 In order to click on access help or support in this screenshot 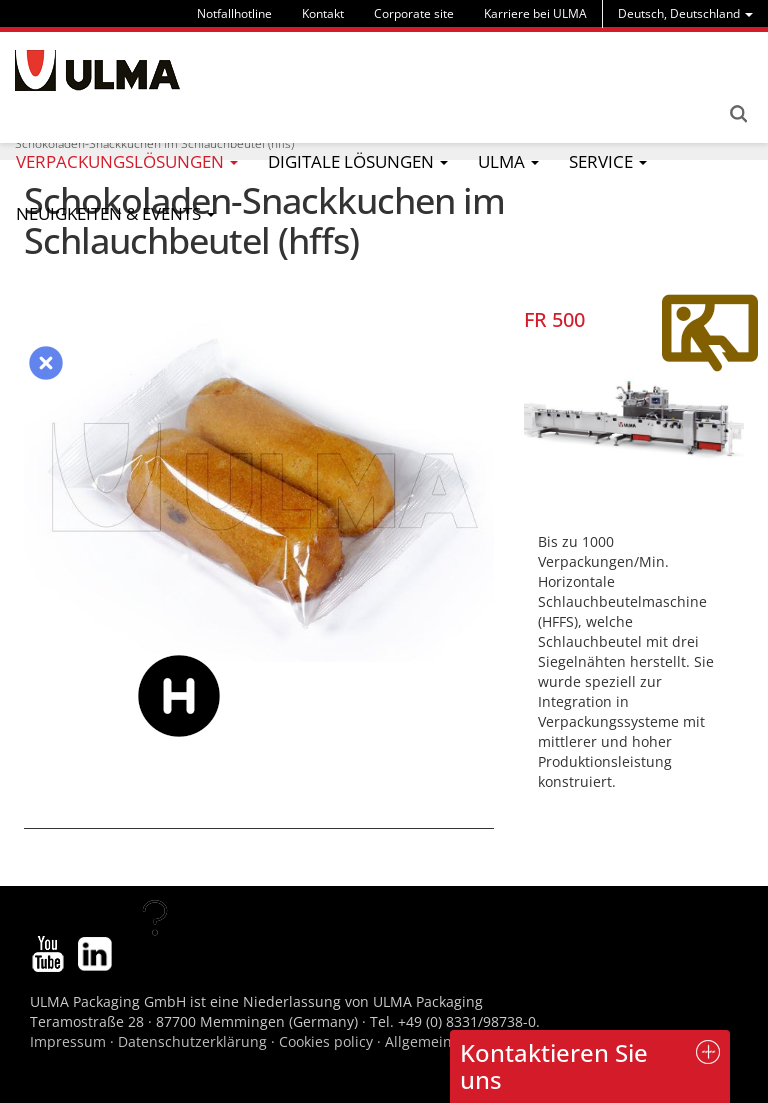, I will do `click(155, 917)`.